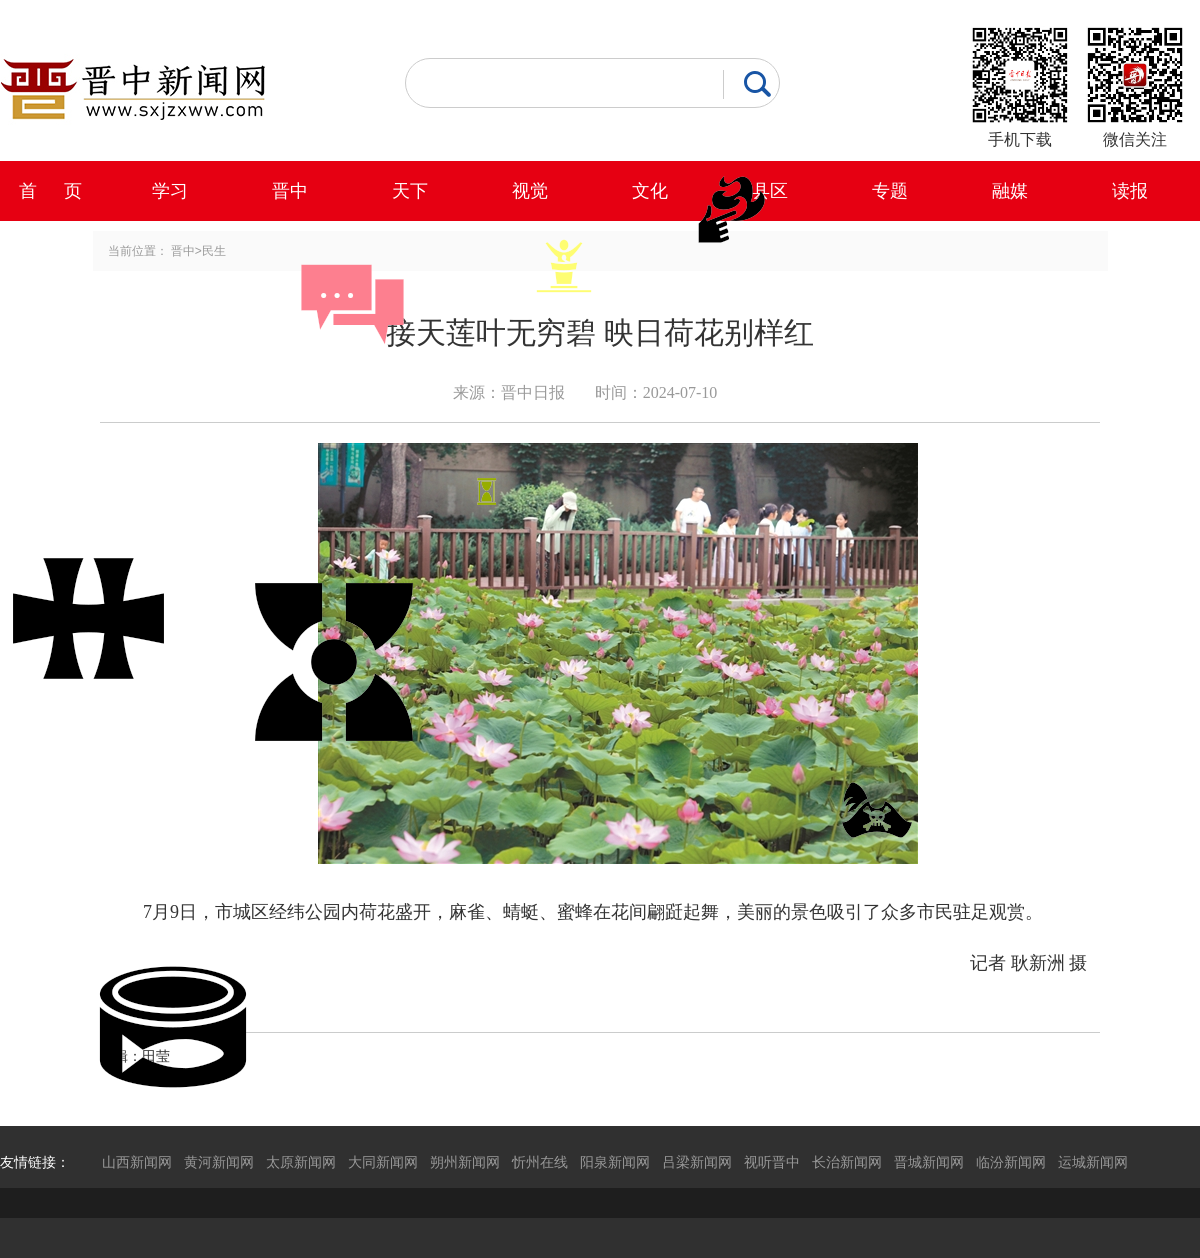  What do you see at coordinates (731, 209) in the screenshot?
I see `indicates a "hot" or trending item` at bounding box center [731, 209].